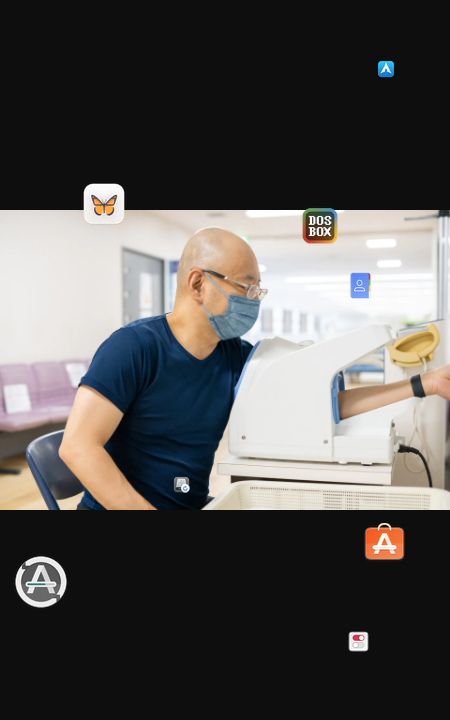  What do you see at coordinates (358, 641) in the screenshot?
I see `open gnome tweaks to customize system settings` at bounding box center [358, 641].